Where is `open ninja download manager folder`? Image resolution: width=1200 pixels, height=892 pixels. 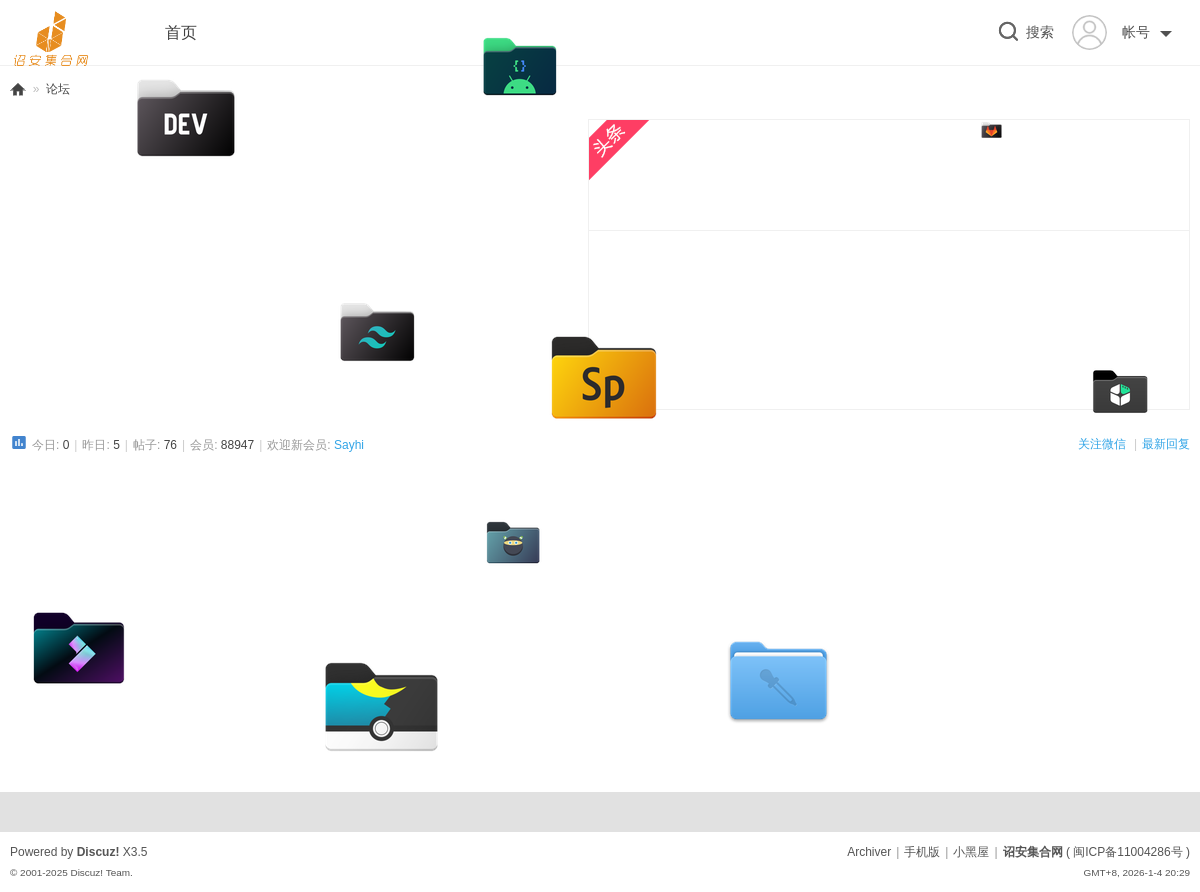
open ninja download manager folder is located at coordinates (513, 544).